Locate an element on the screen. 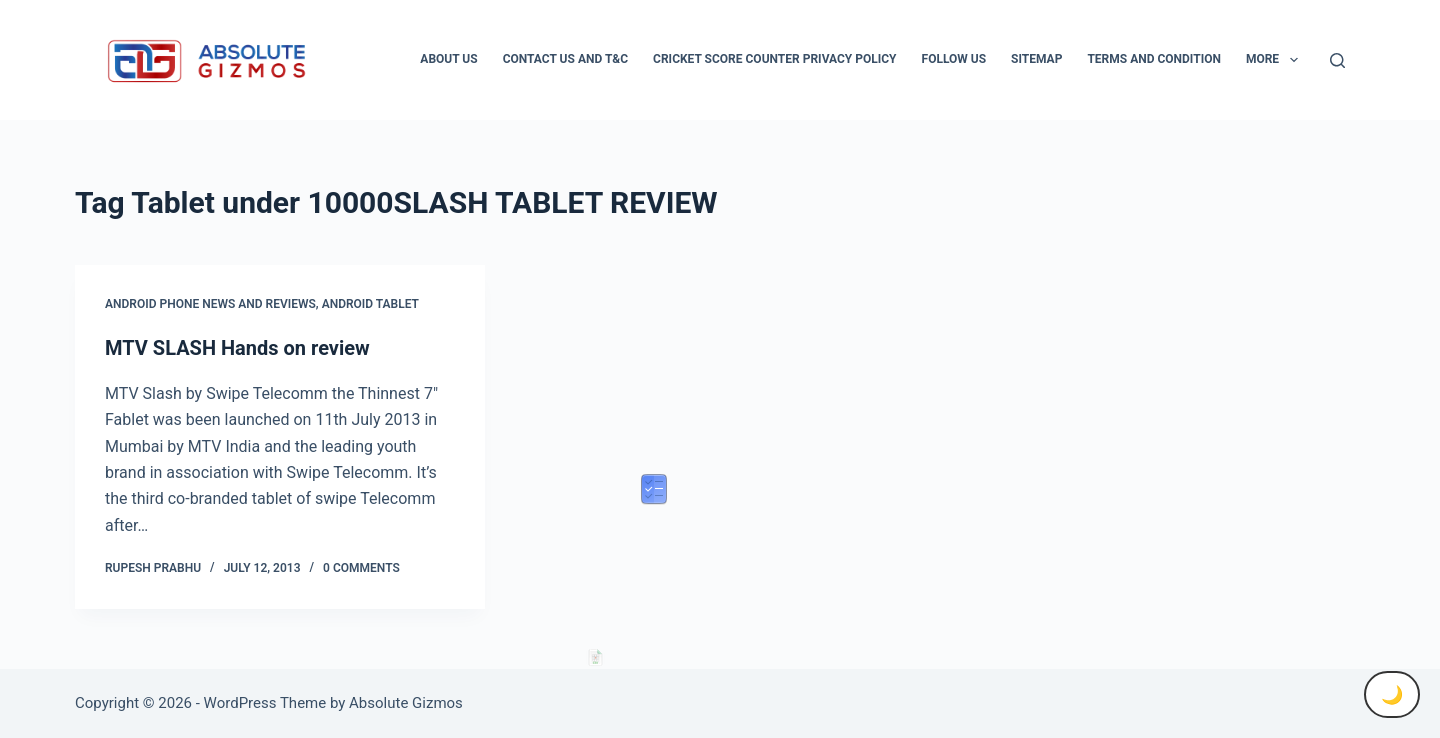  open your bookmarks or saved items app is located at coordinates (654, 489).